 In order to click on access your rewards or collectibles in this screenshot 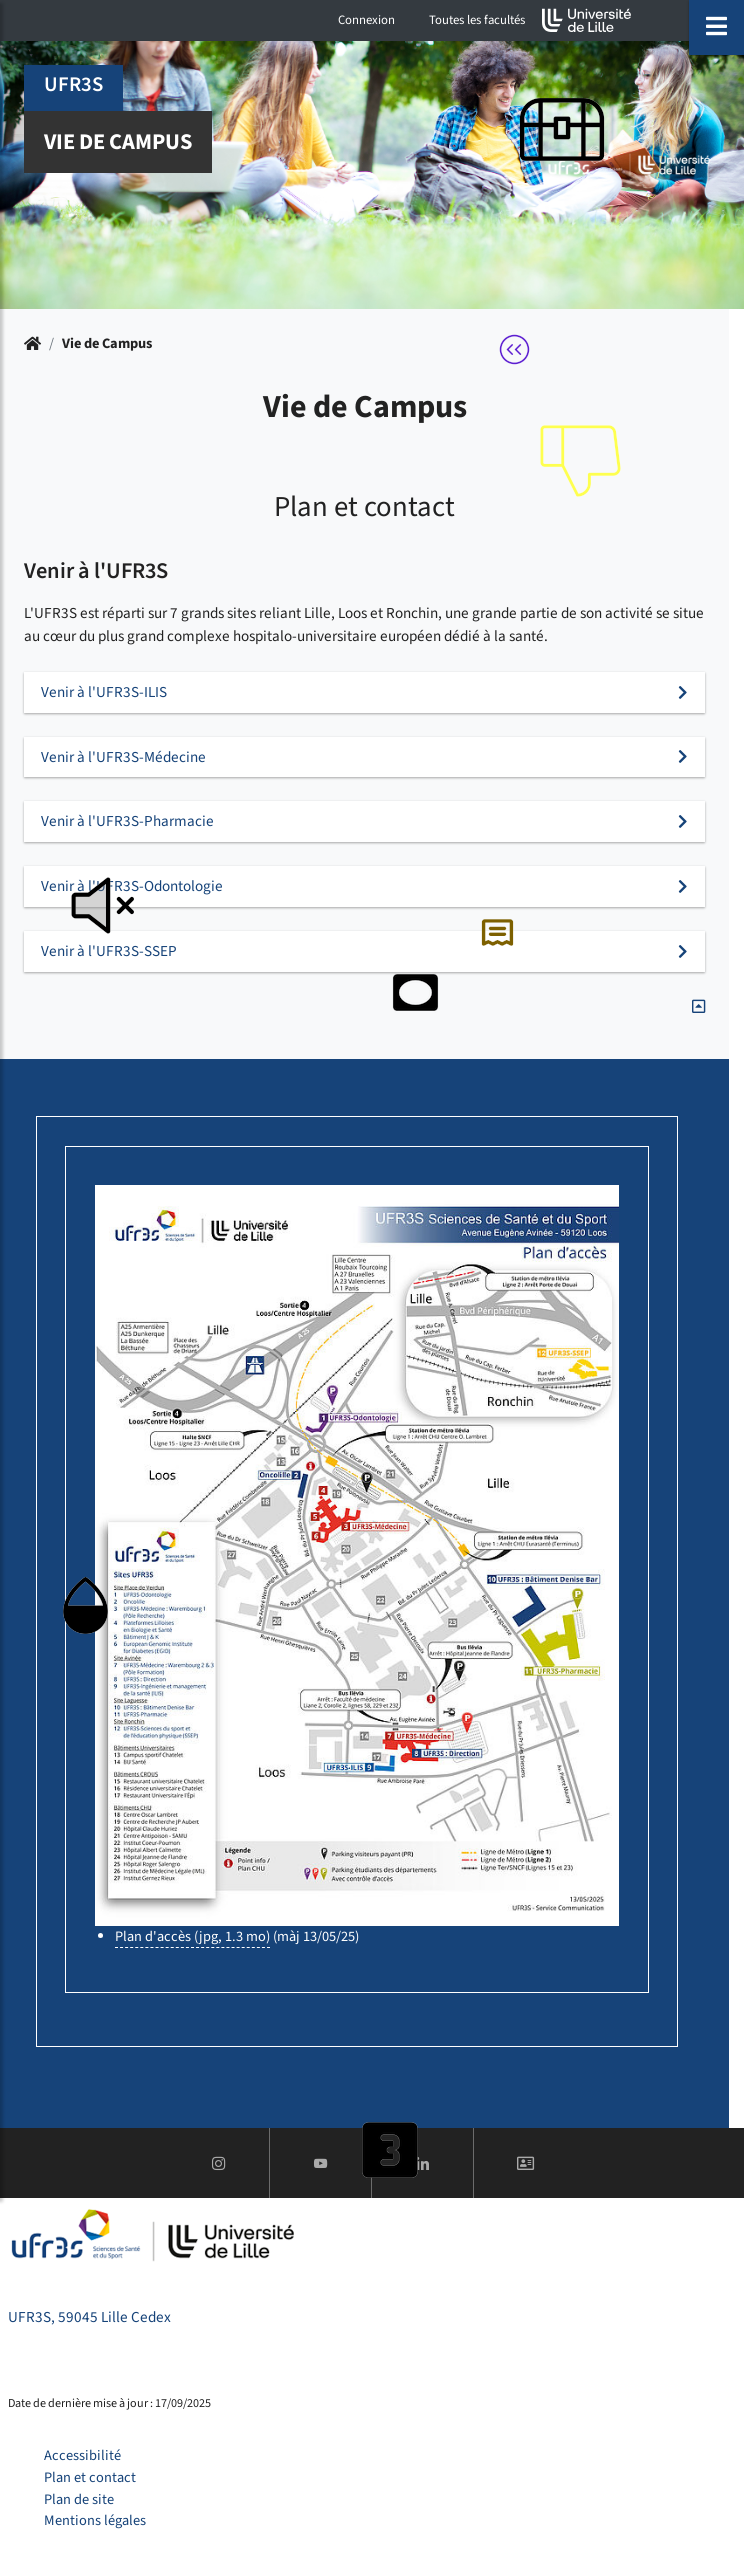, I will do `click(562, 131)`.